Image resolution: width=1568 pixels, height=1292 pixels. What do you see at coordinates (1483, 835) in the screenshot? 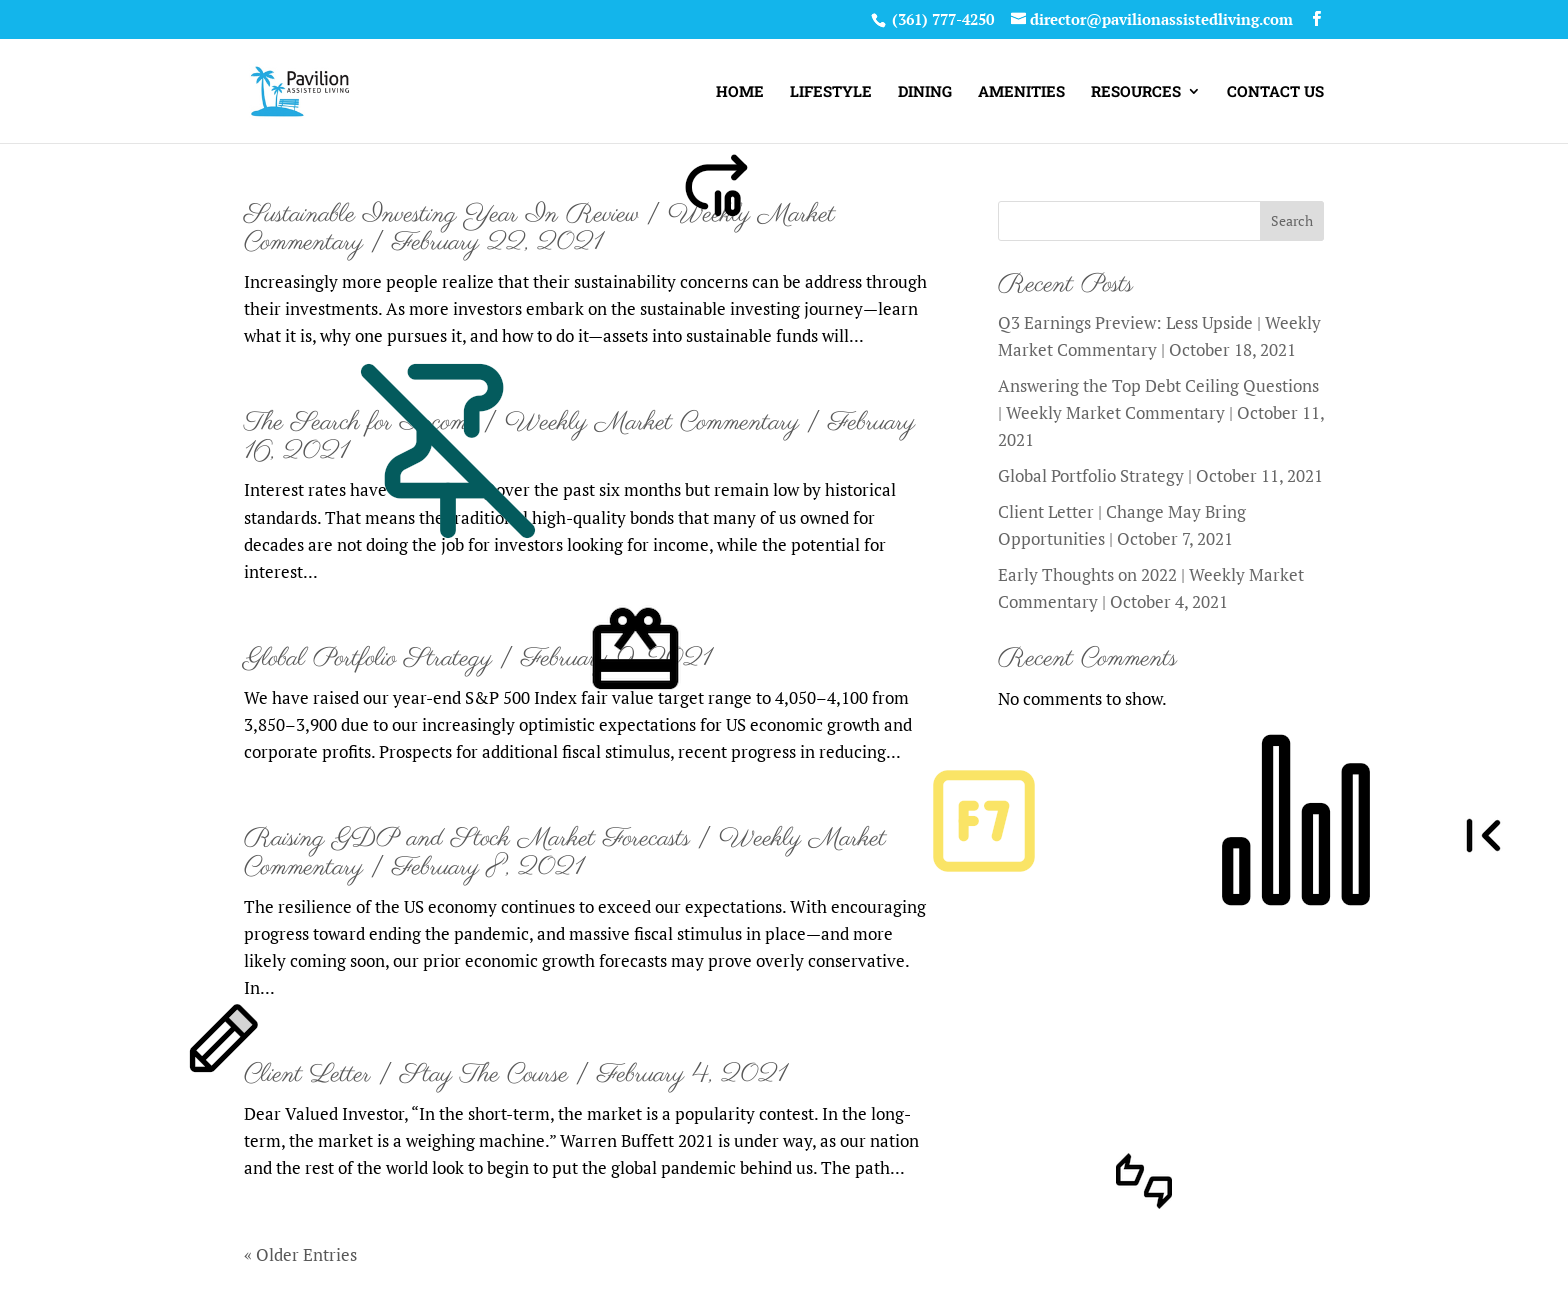
I see `go to first page` at bounding box center [1483, 835].